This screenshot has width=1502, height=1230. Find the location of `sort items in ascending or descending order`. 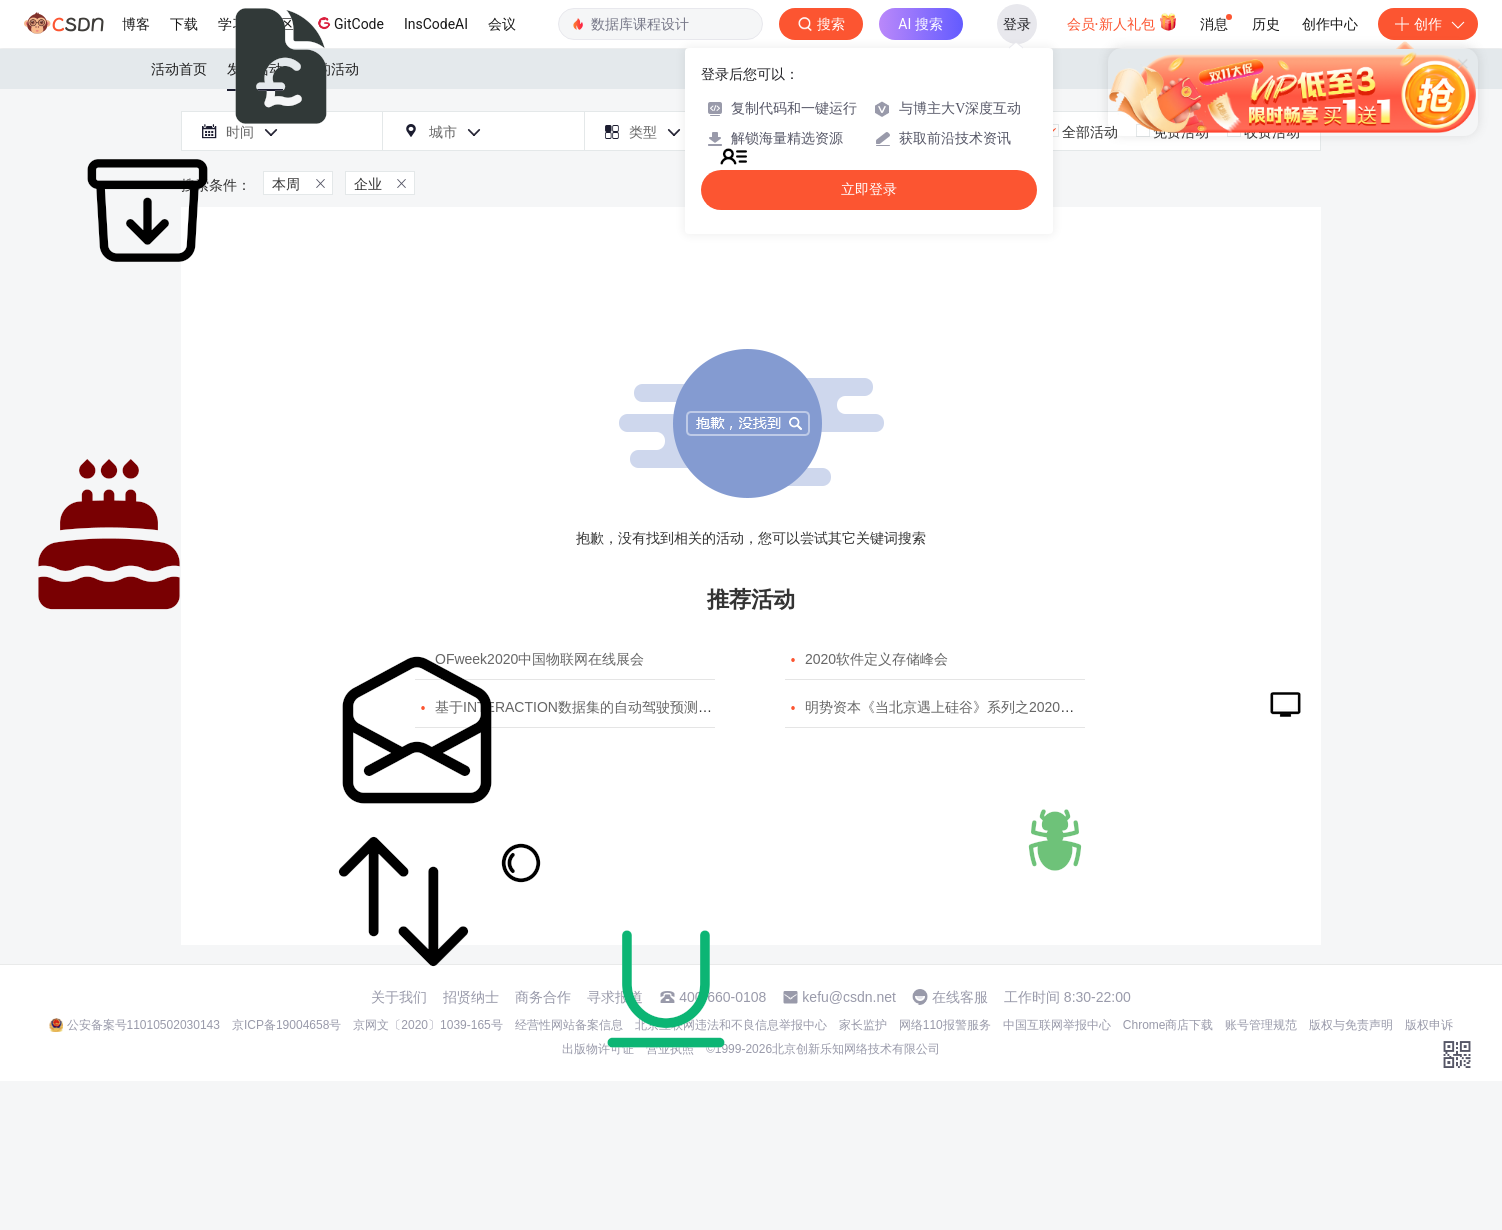

sort items in ascending or descending order is located at coordinates (403, 901).